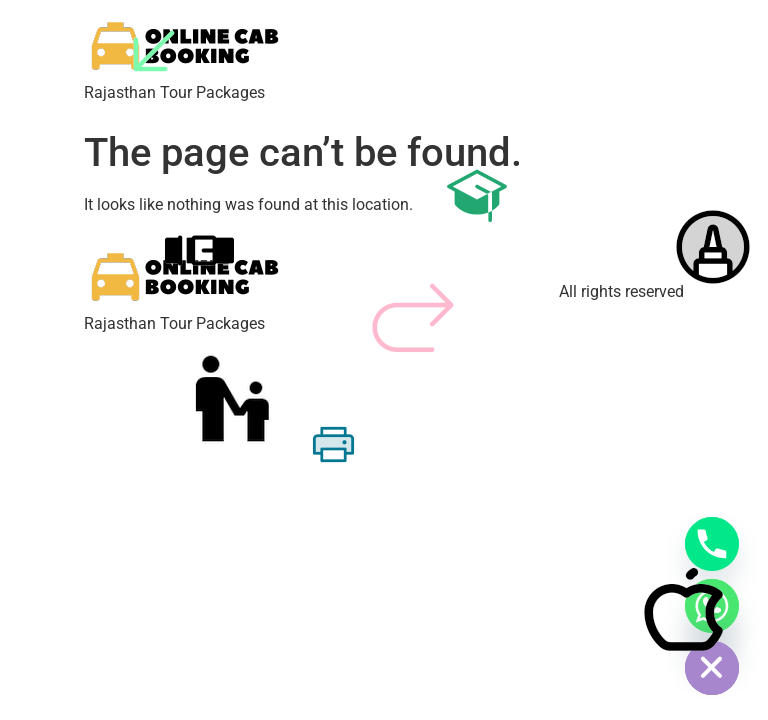  I want to click on redo or repeat the last action, so click(413, 321).